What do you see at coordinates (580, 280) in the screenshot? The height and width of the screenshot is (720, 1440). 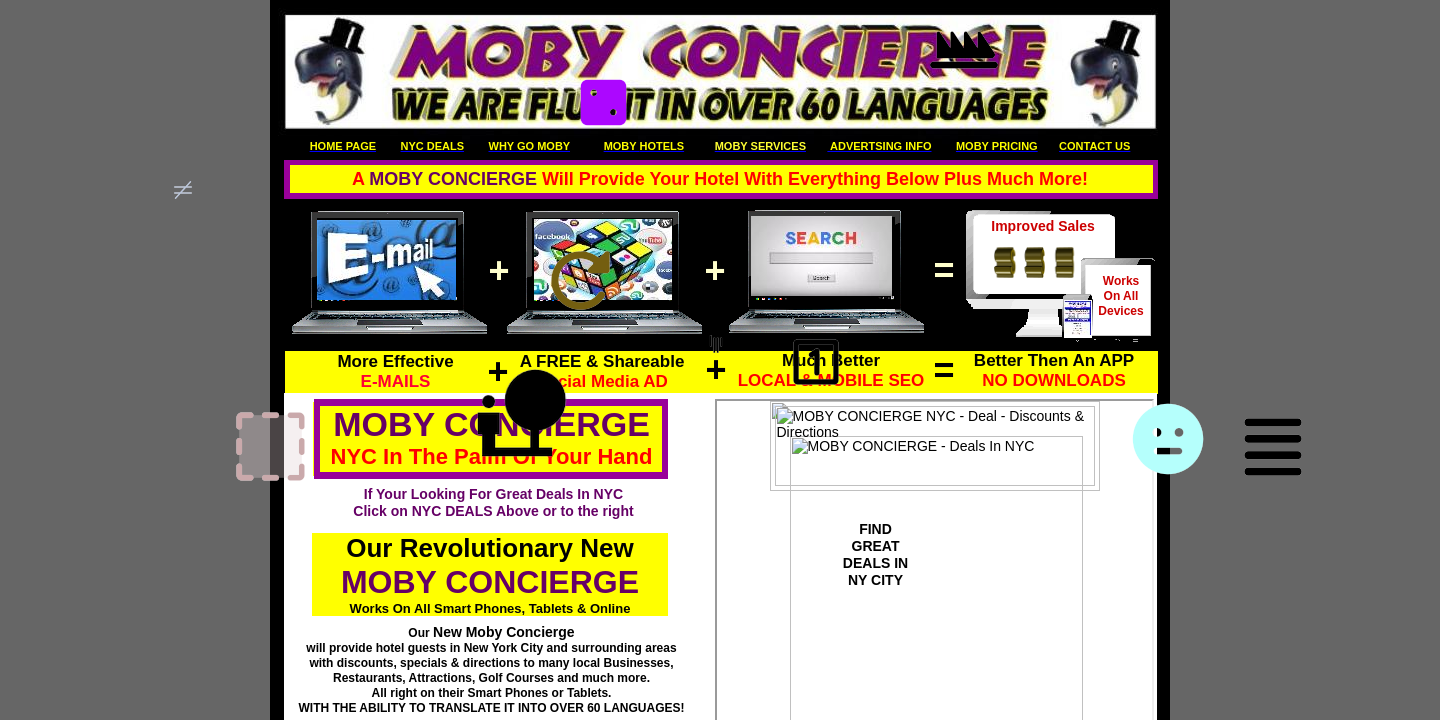 I see `redo the last action` at bounding box center [580, 280].